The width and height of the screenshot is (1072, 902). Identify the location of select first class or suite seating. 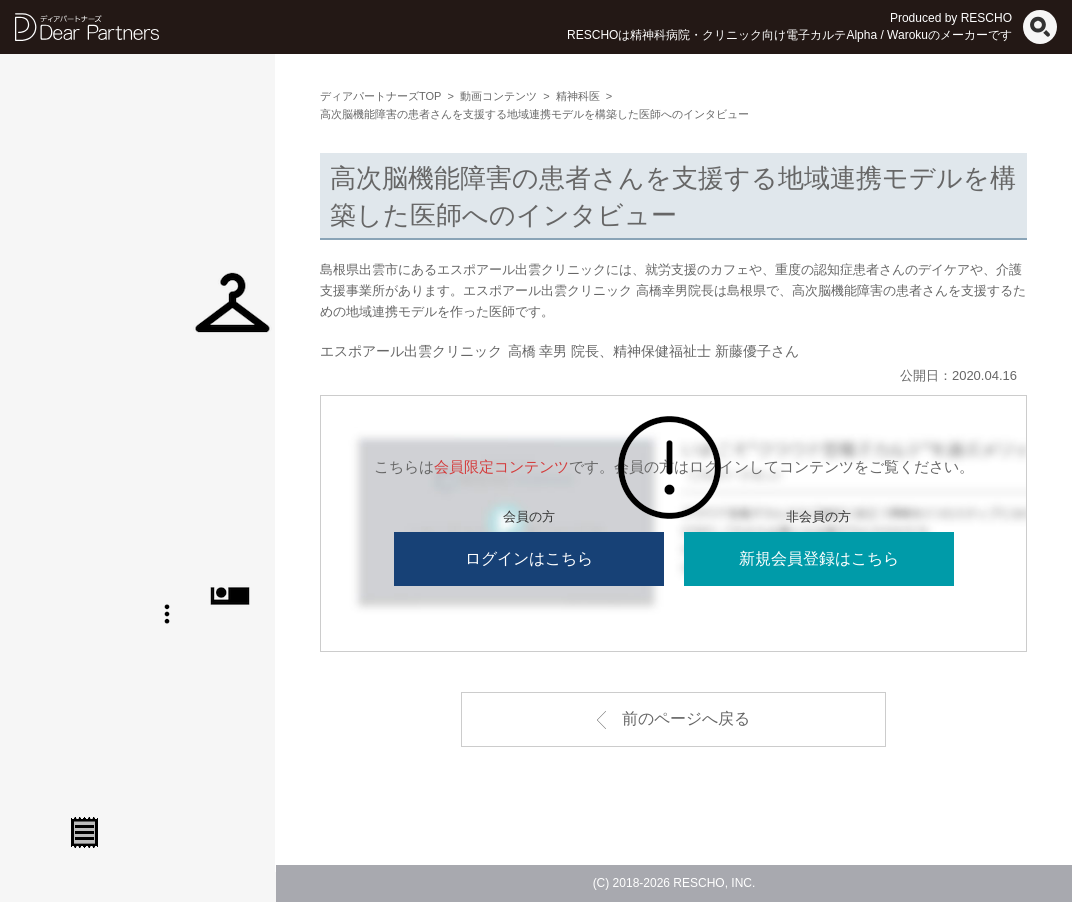
(230, 596).